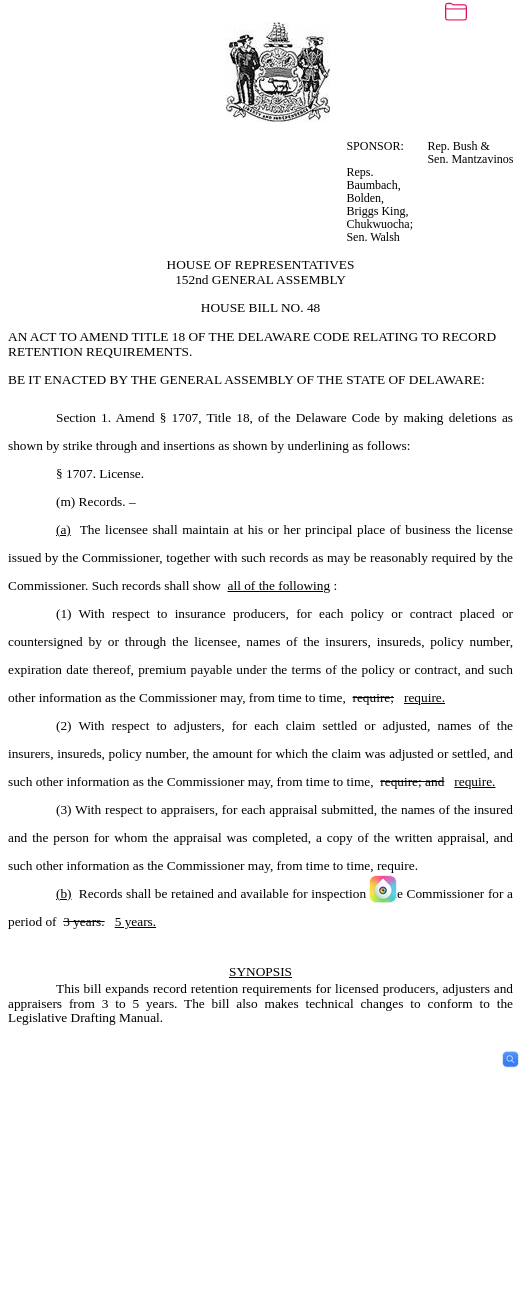 Image resolution: width=521 pixels, height=1301 pixels. Describe the element at coordinates (510, 1059) in the screenshot. I see `open search preferences or settings` at that location.